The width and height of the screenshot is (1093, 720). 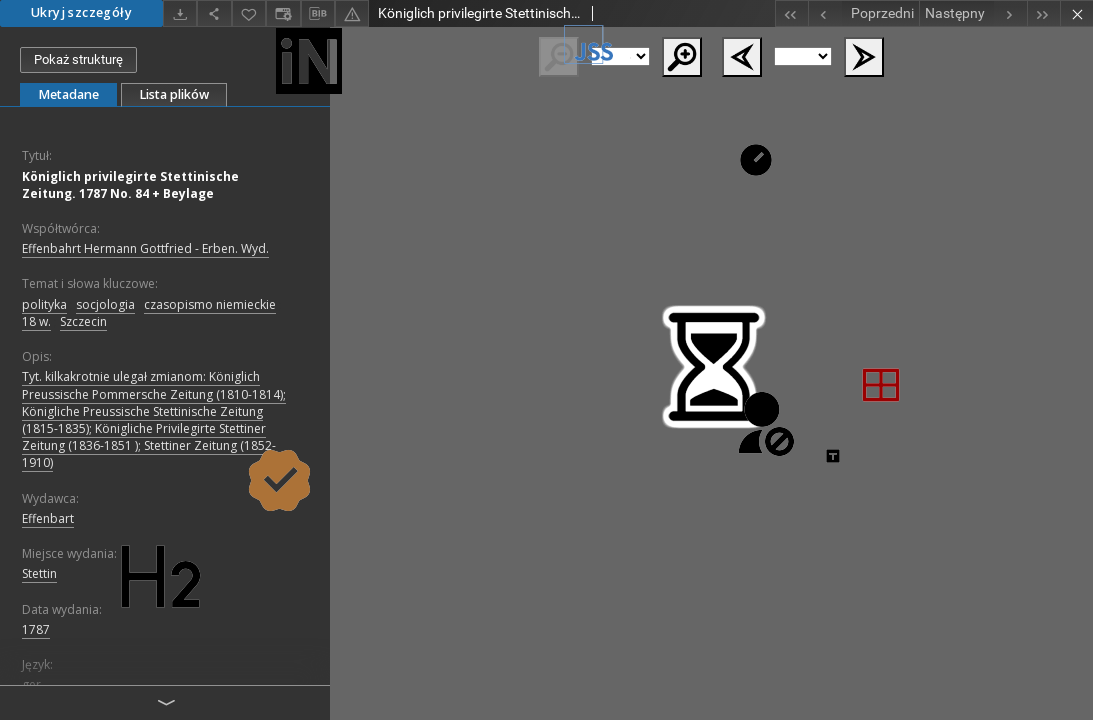 I want to click on format text as heading level 2, so click(x=160, y=576).